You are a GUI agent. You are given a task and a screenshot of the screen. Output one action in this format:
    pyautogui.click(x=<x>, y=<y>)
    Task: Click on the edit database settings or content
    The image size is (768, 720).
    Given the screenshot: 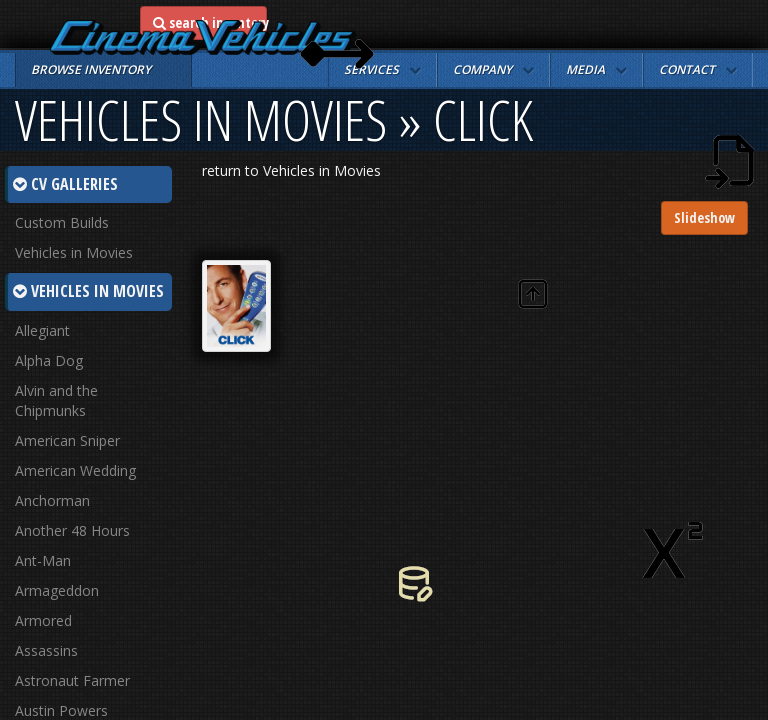 What is the action you would take?
    pyautogui.click(x=414, y=583)
    